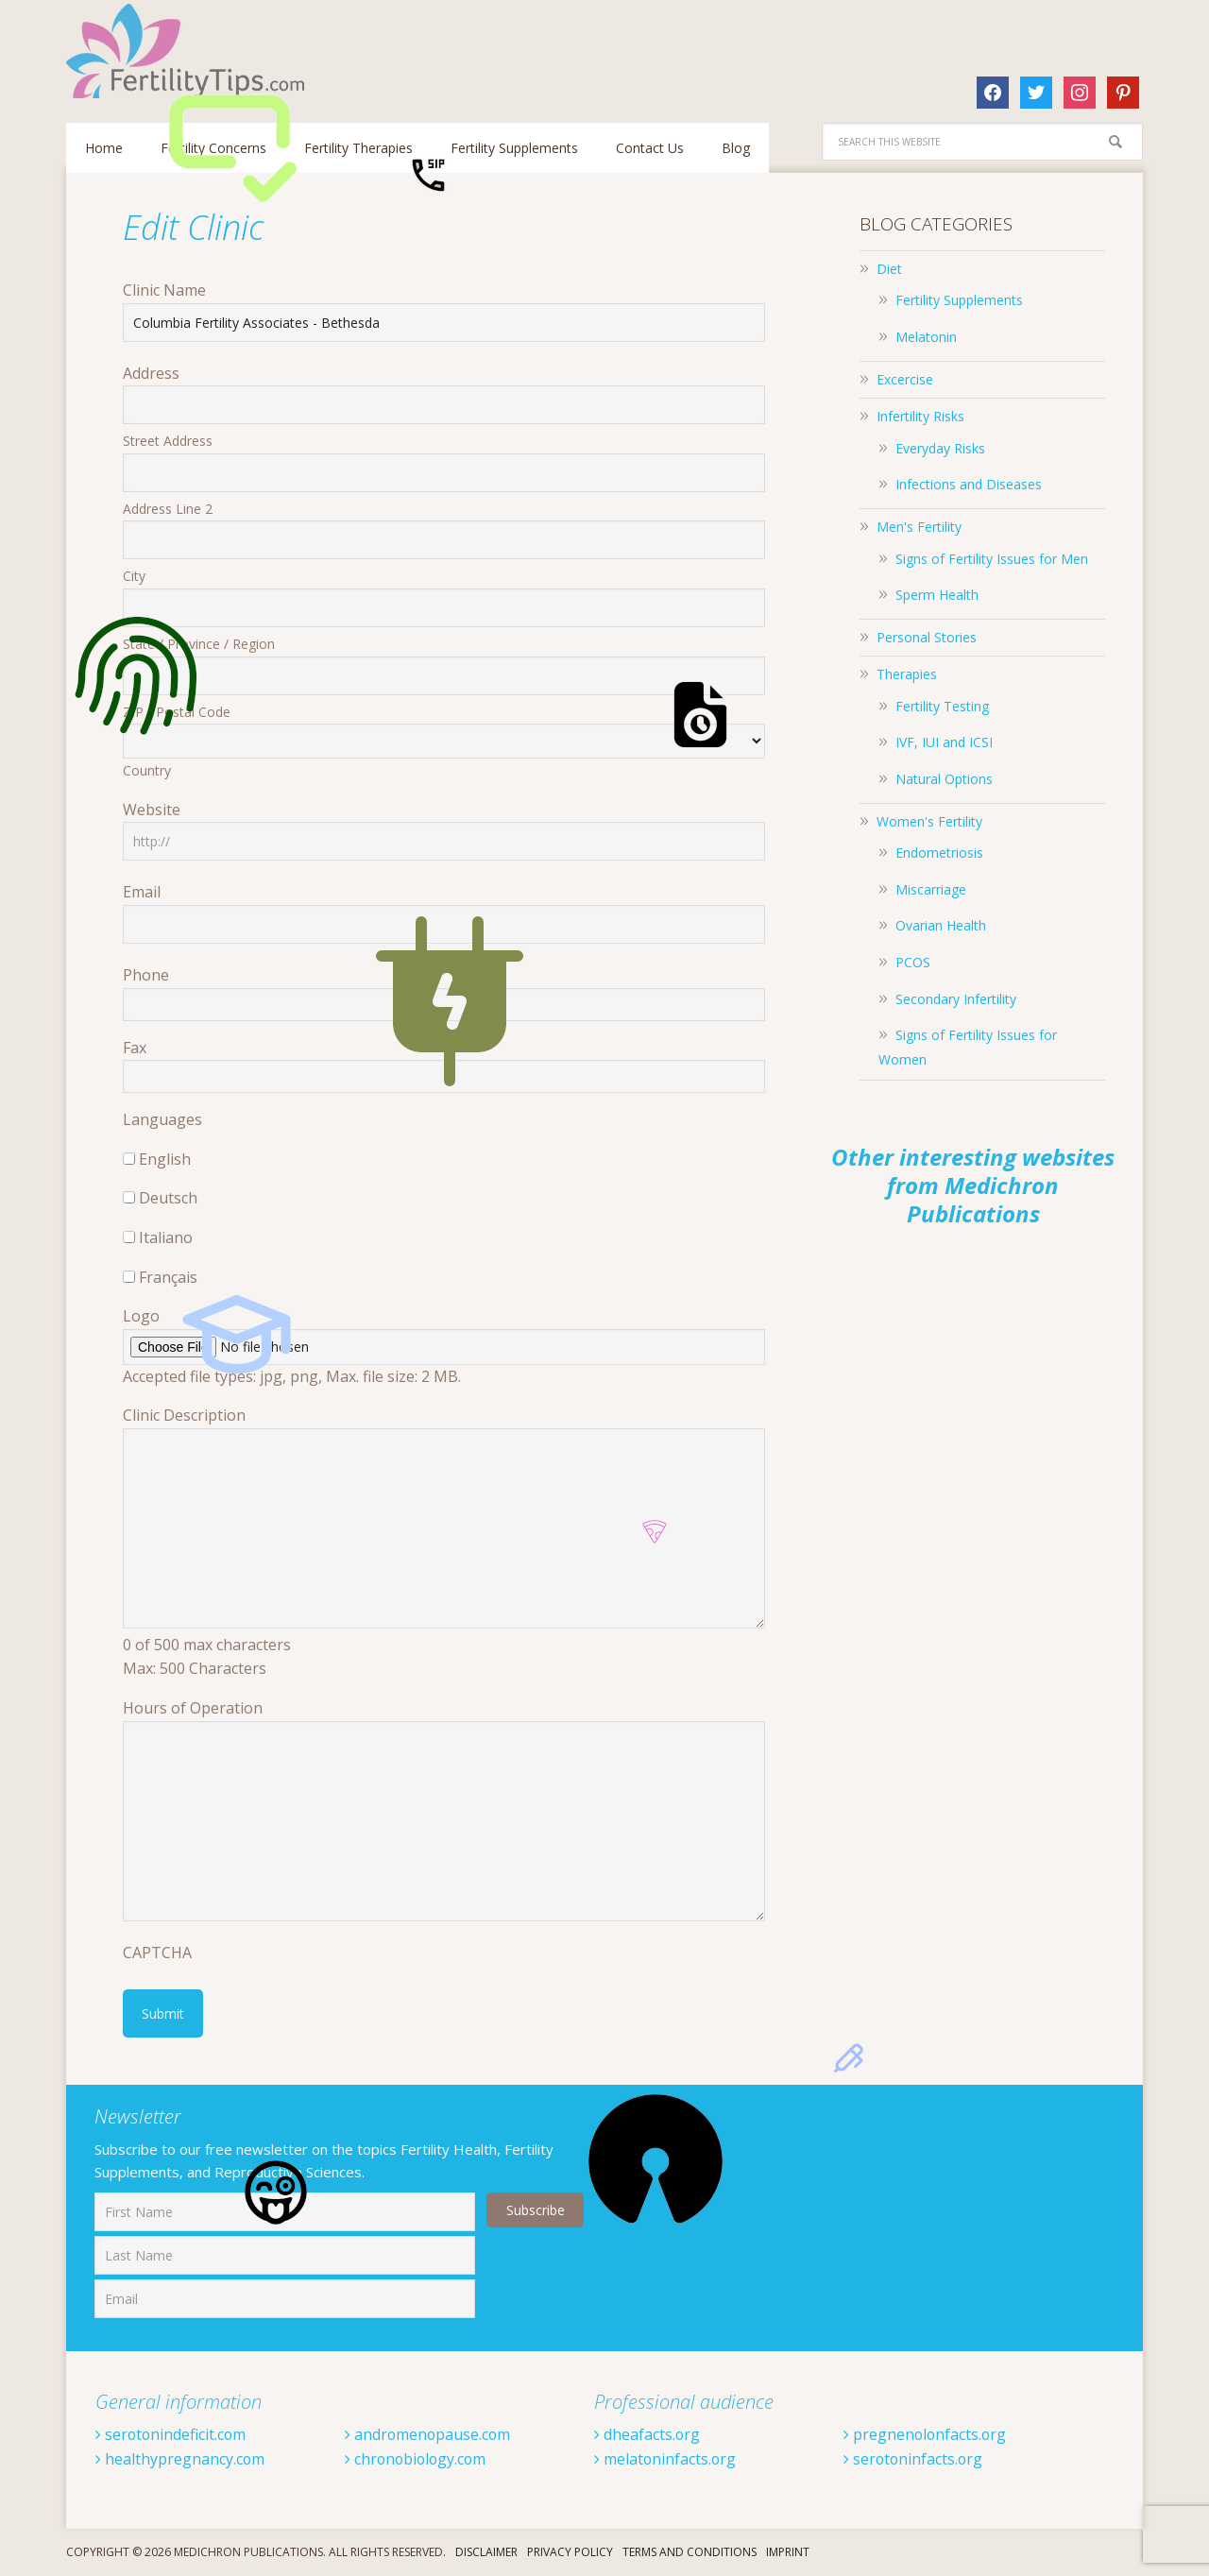 The height and width of the screenshot is (2576, 1209). What do you see at coordinates (450, 1001) in the screenshot?
I see `device is currently charging` at bounding box center [450, 1001].